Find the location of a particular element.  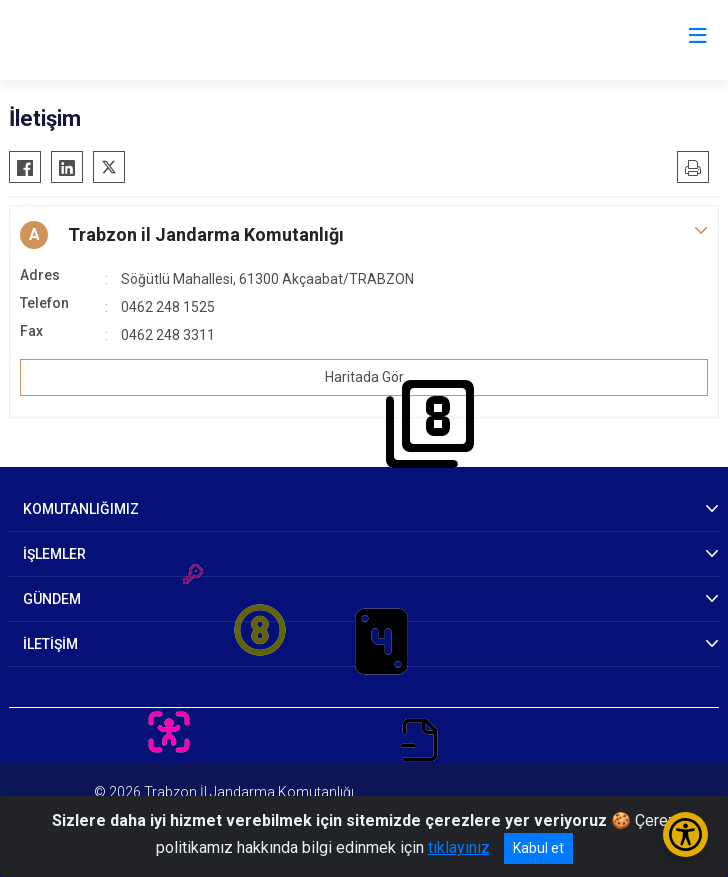

remove content from a file is located at coordinates (420, 740).